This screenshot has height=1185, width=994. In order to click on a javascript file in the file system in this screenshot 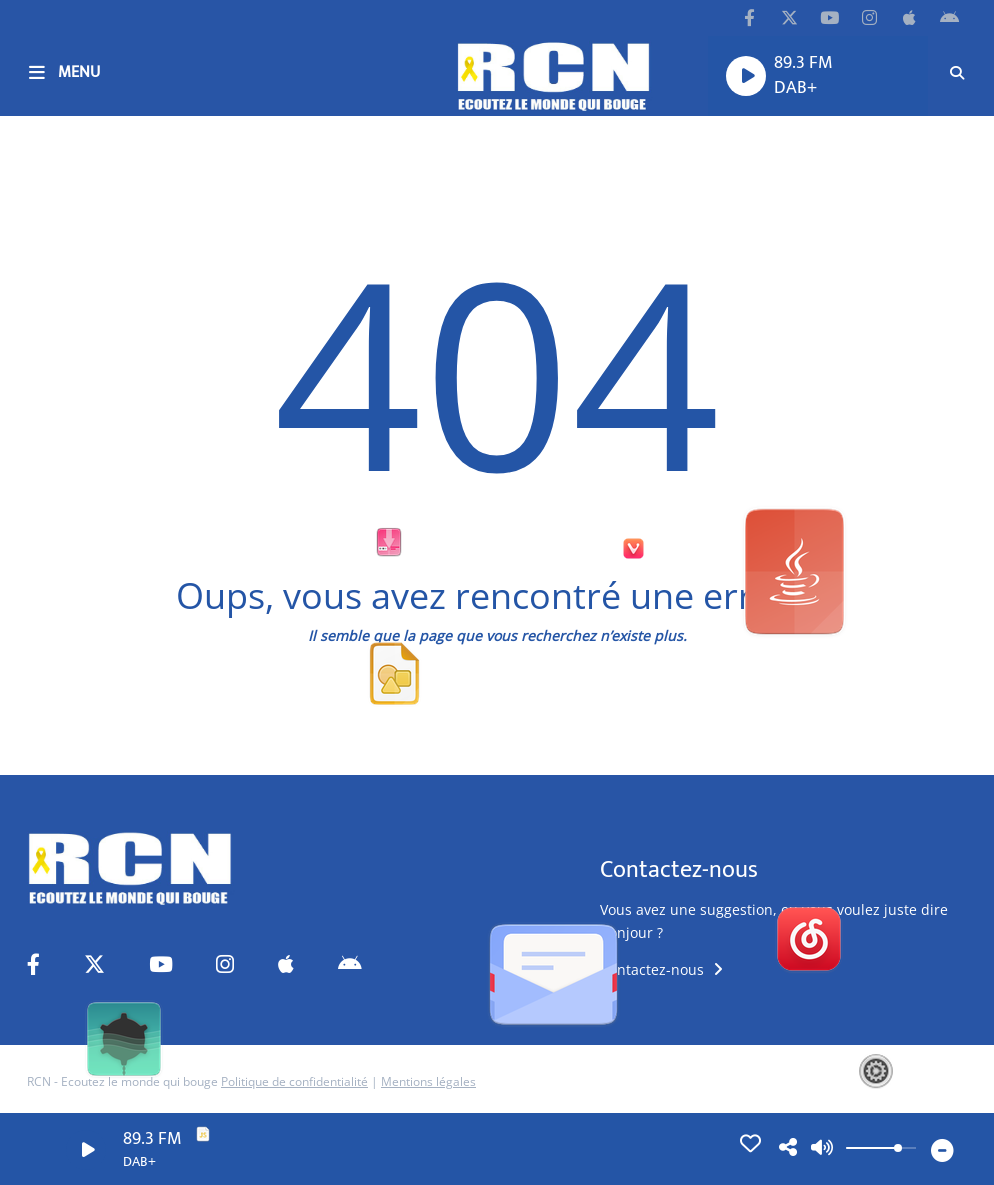, I will do `click(203, 1134)`.